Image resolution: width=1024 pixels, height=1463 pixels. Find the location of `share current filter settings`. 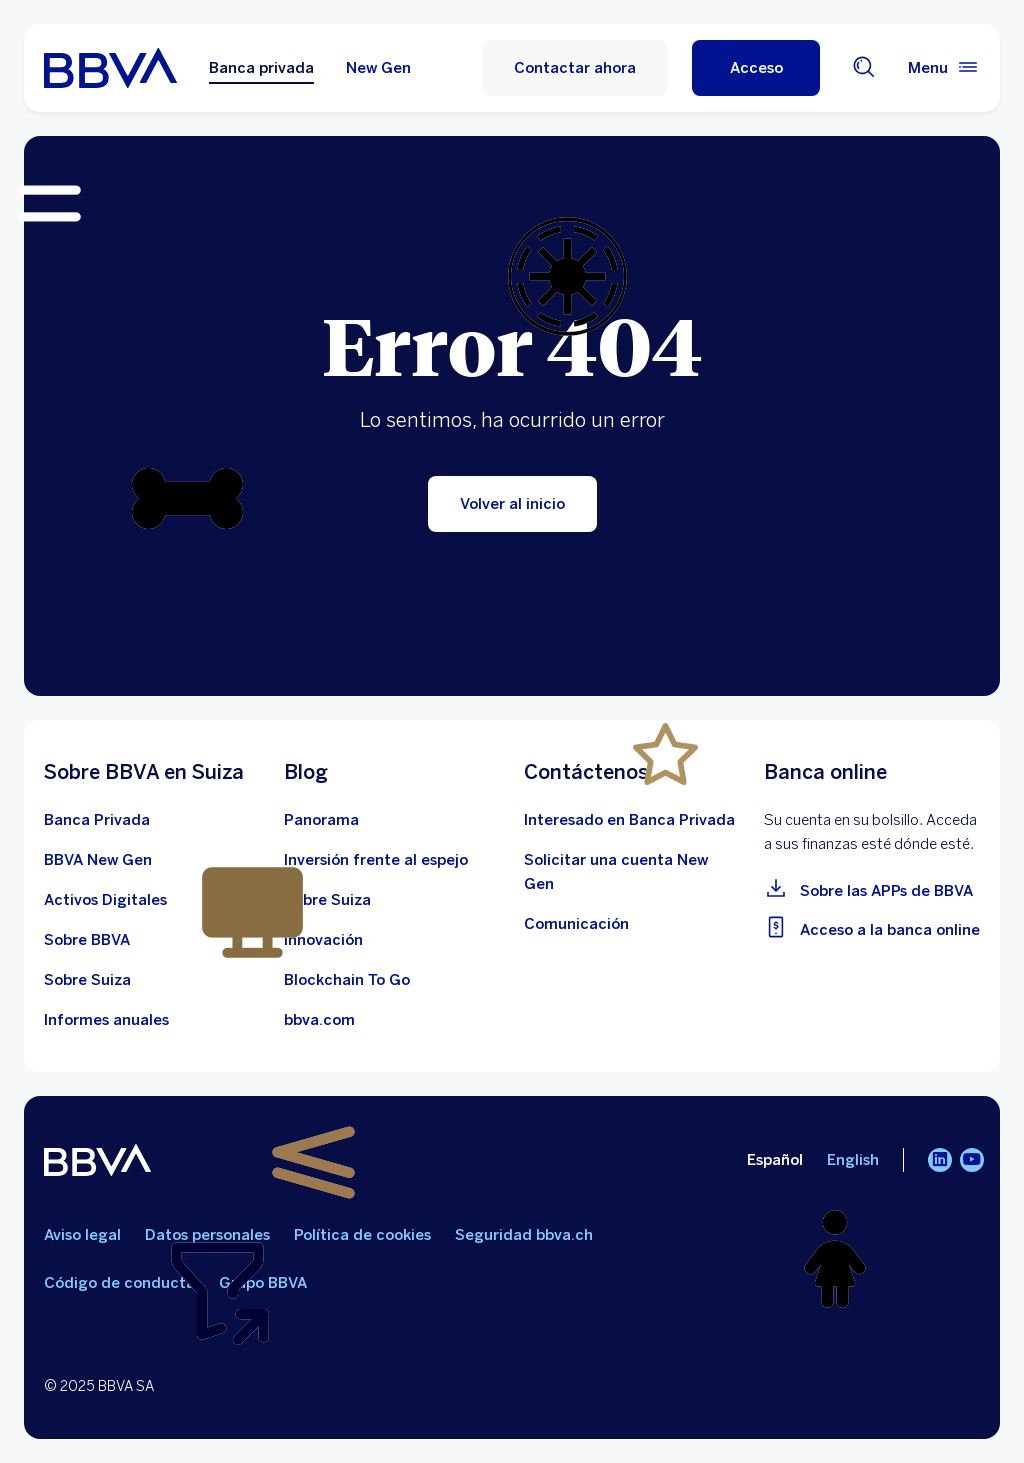

share current filter settings is located at coordinates (217, 1288).